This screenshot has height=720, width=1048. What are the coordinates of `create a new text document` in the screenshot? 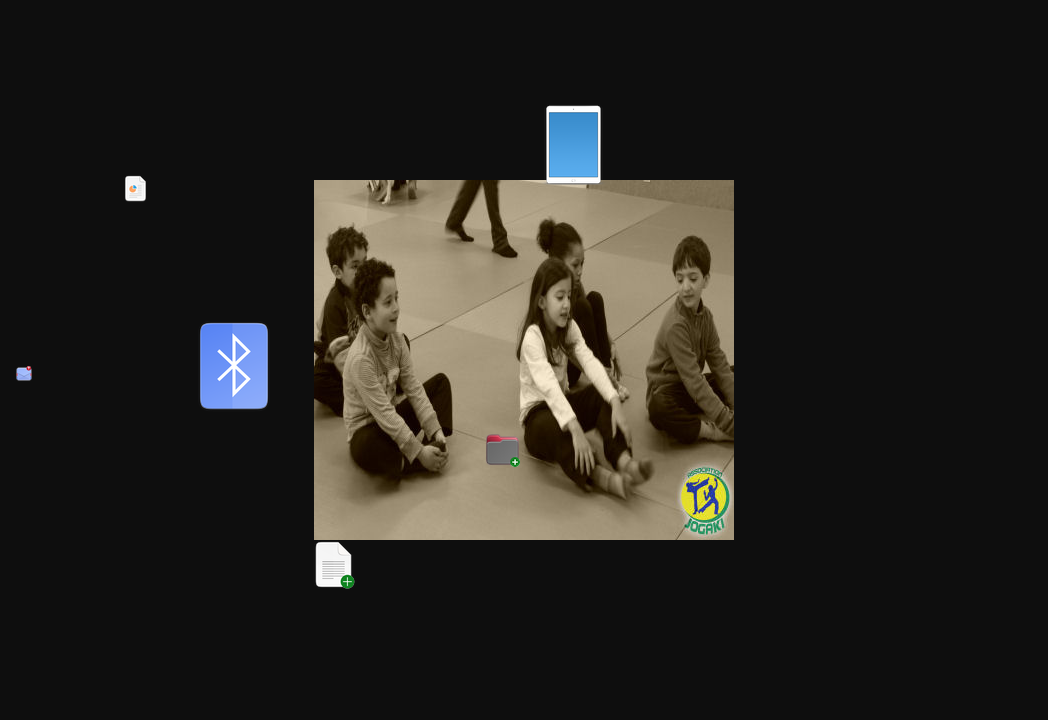 It's located at (333, 564).